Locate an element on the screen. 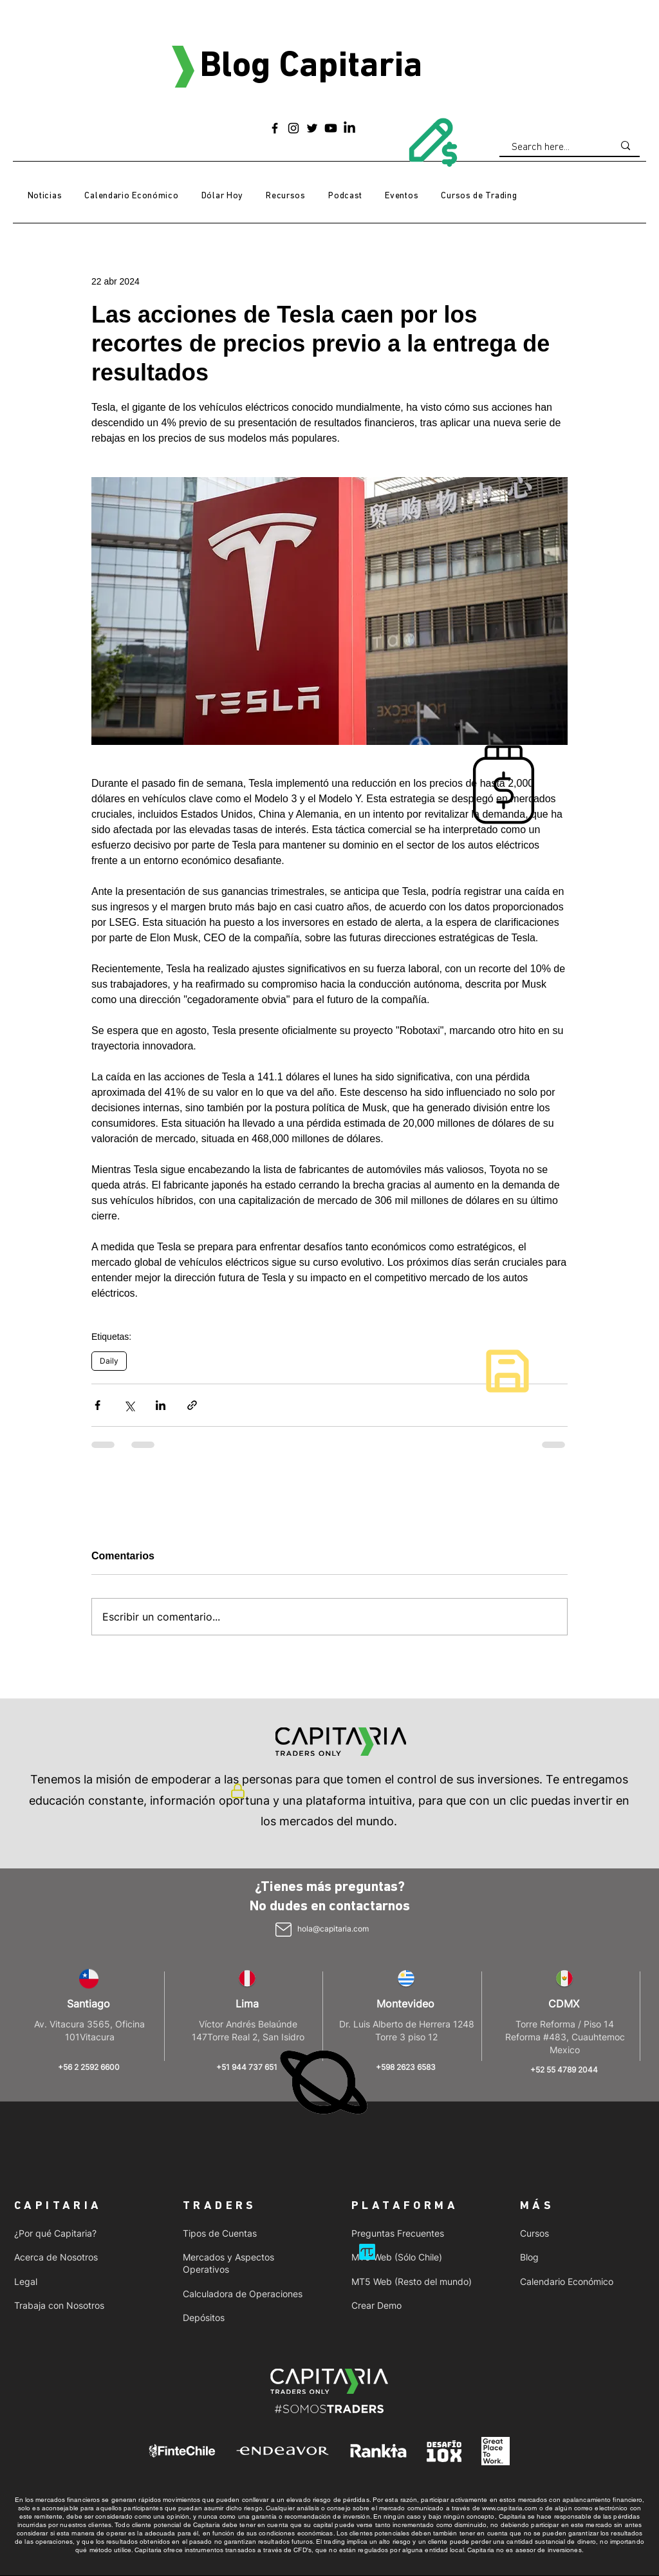 The height and width of the screenshot is (2576, 659). save current file or document is located at coordinates (507, 1371).